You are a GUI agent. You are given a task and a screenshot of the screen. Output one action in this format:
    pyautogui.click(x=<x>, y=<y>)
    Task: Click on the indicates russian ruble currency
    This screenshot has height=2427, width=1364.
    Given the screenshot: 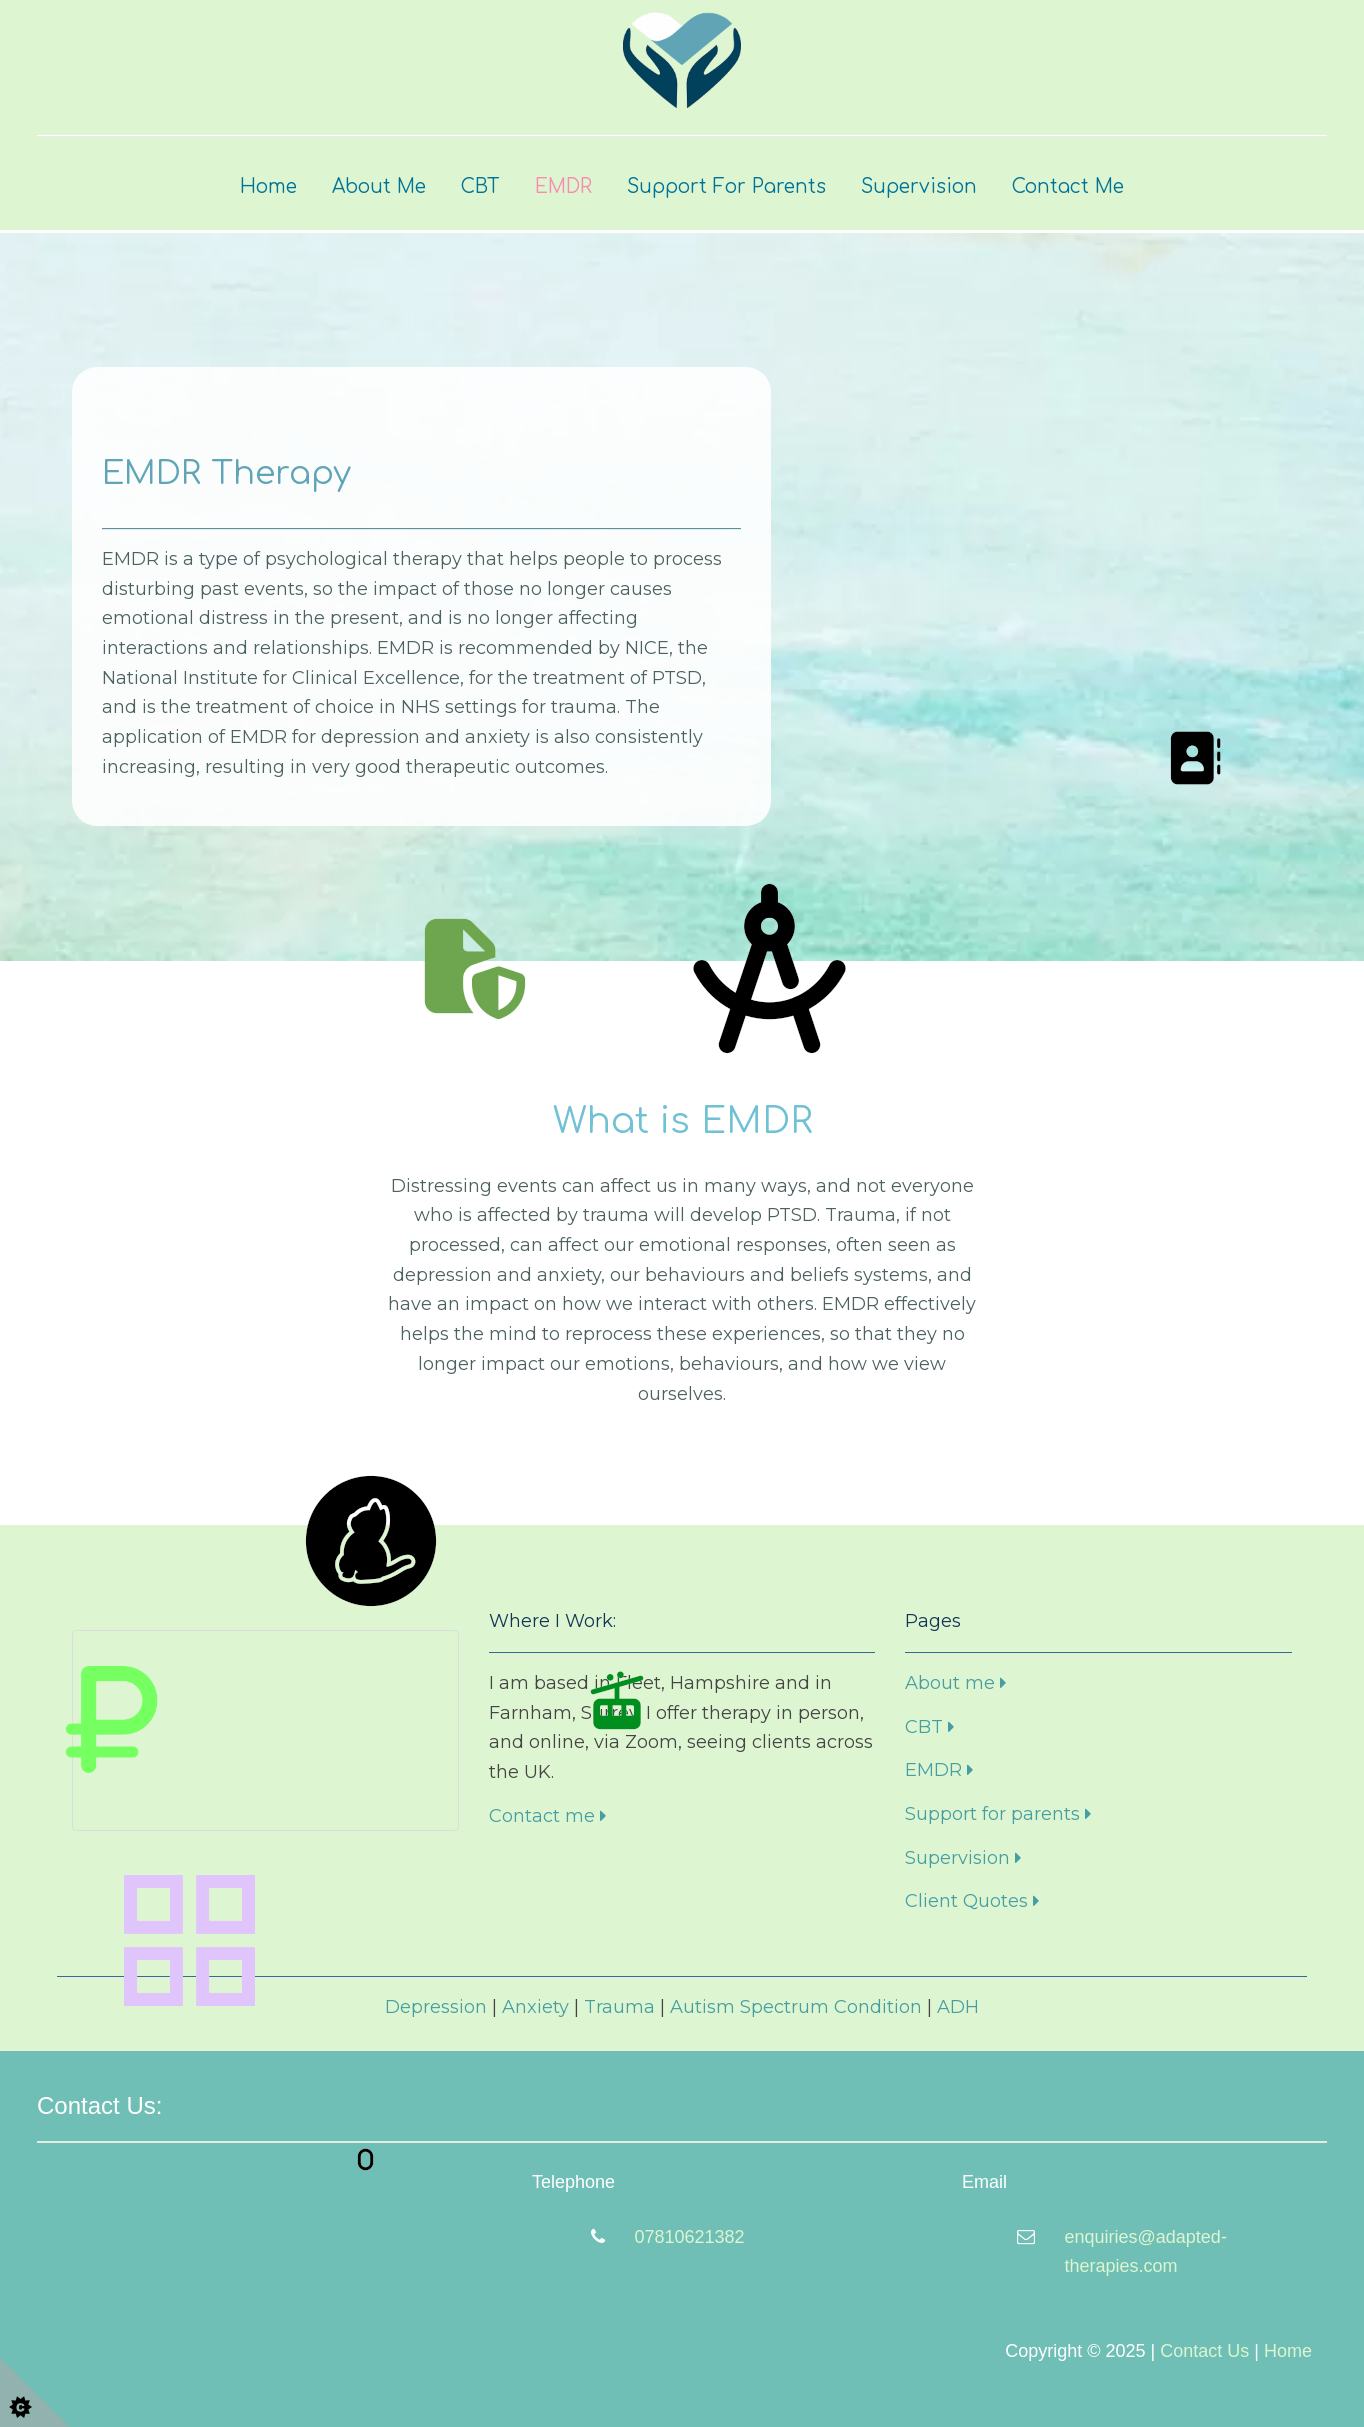 What is the action you would take?
    pyautogui.click(x=115, y=1719)
    